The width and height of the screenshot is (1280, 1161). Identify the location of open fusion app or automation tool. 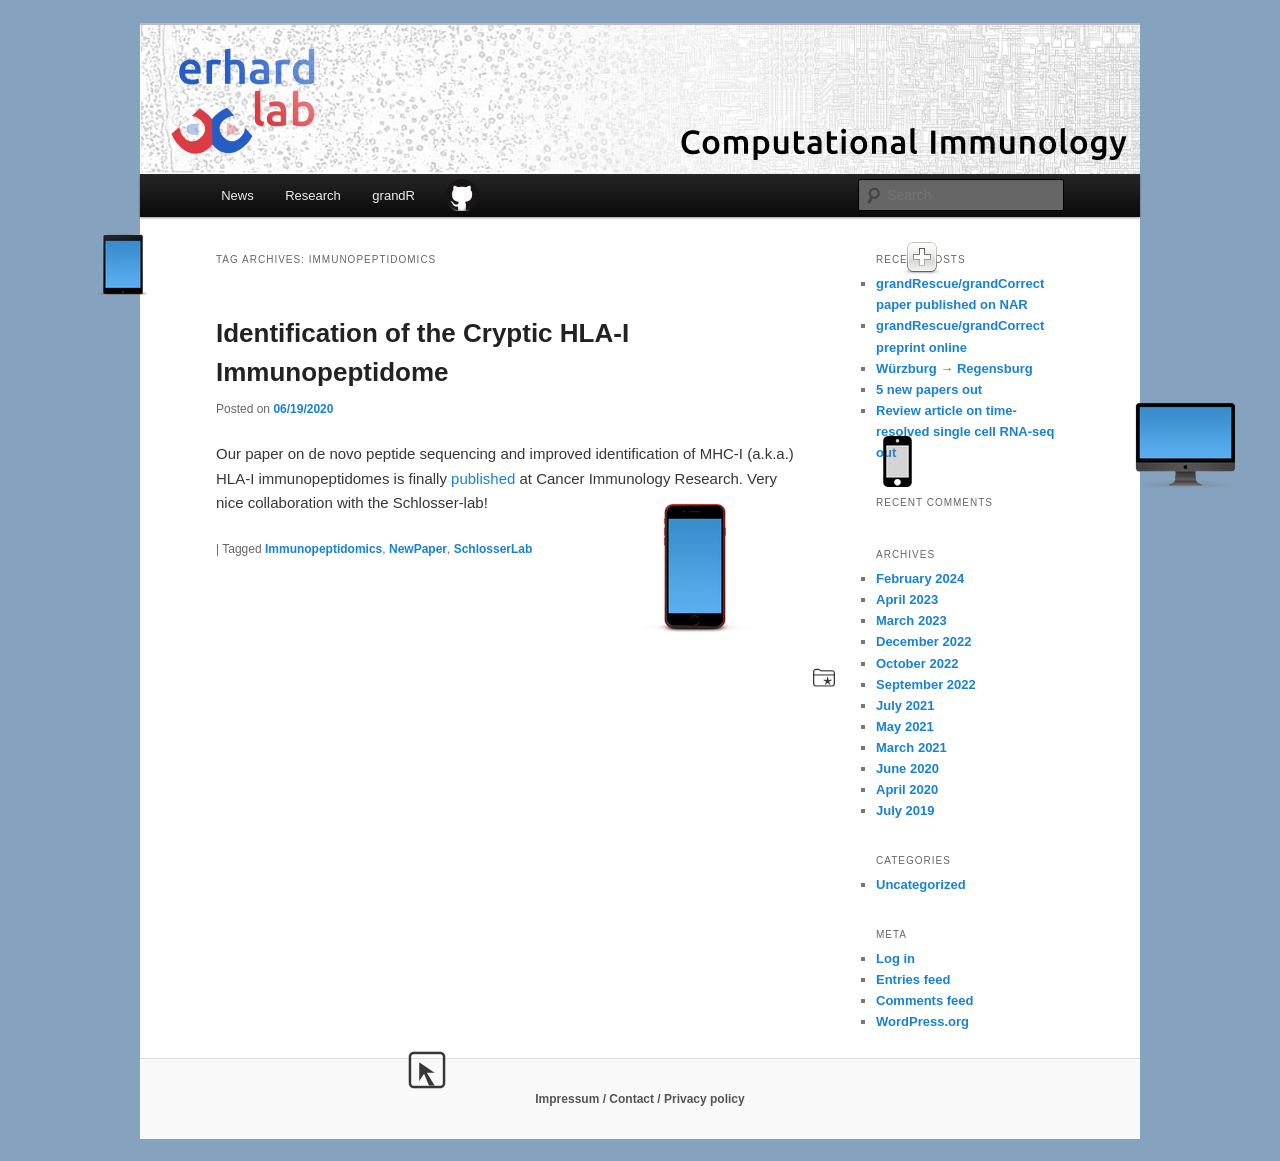
(427, 1070).